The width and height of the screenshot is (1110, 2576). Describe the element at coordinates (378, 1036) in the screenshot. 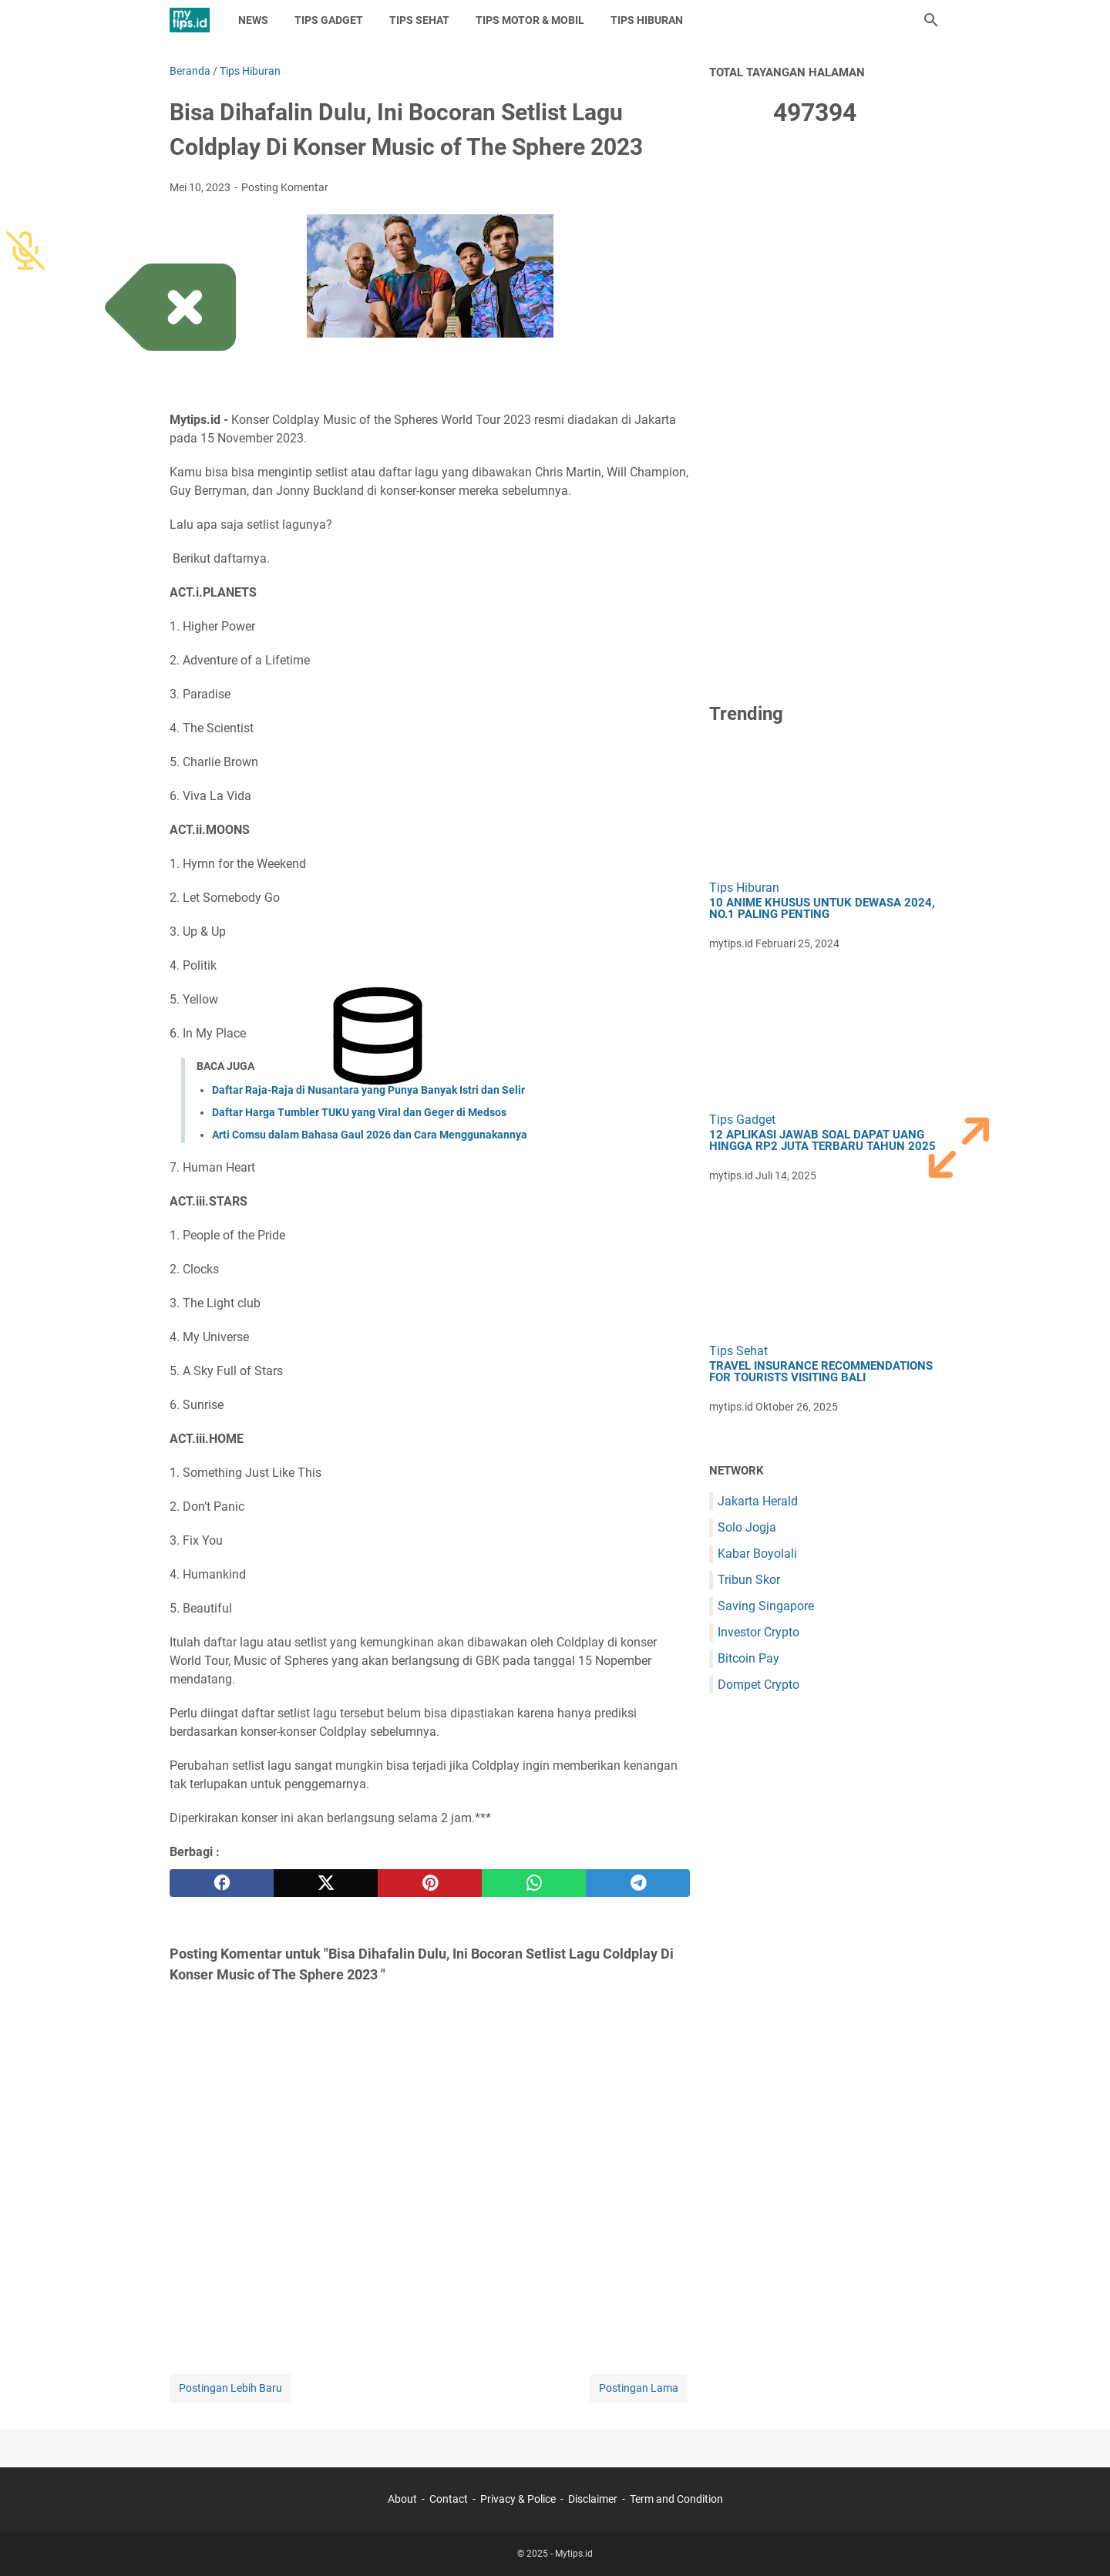

I see `access database management` at that location.